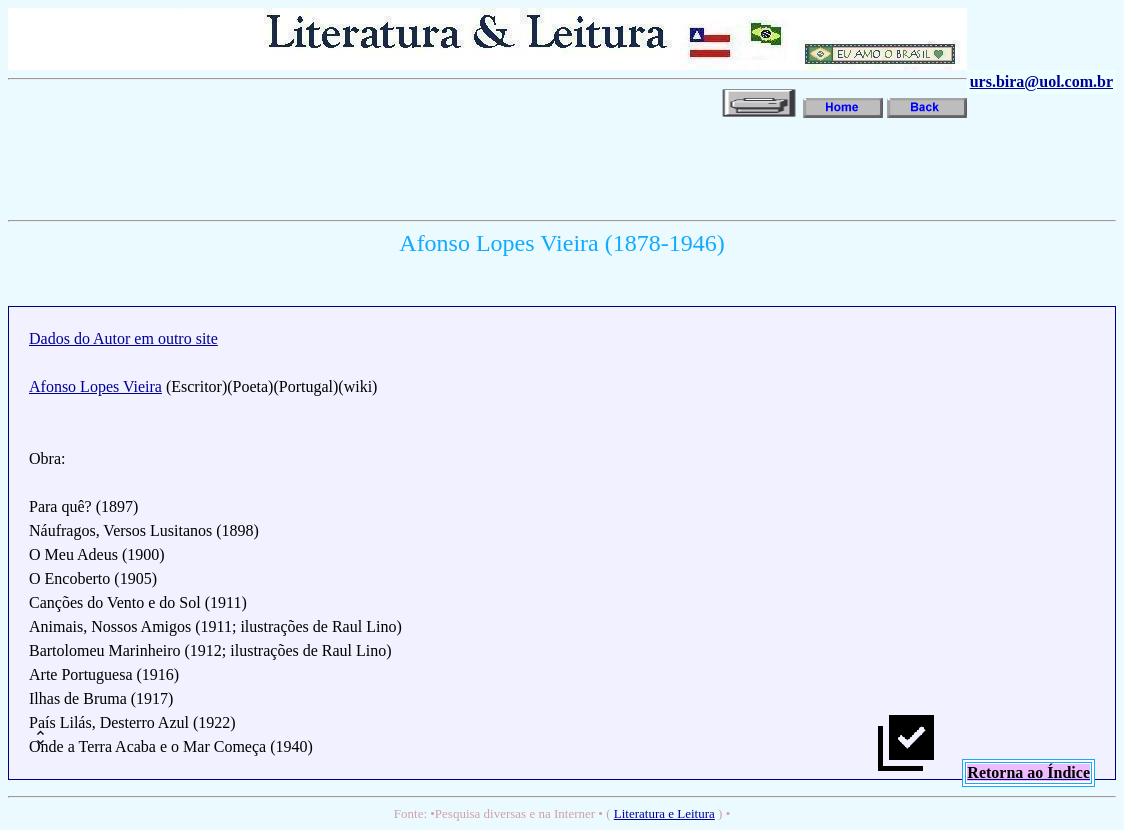 The width and height of the screenshot is (1124, 830). Describe the element at coordinates (40, 737) in the screenshot. I see `expand to show more content` at that location.